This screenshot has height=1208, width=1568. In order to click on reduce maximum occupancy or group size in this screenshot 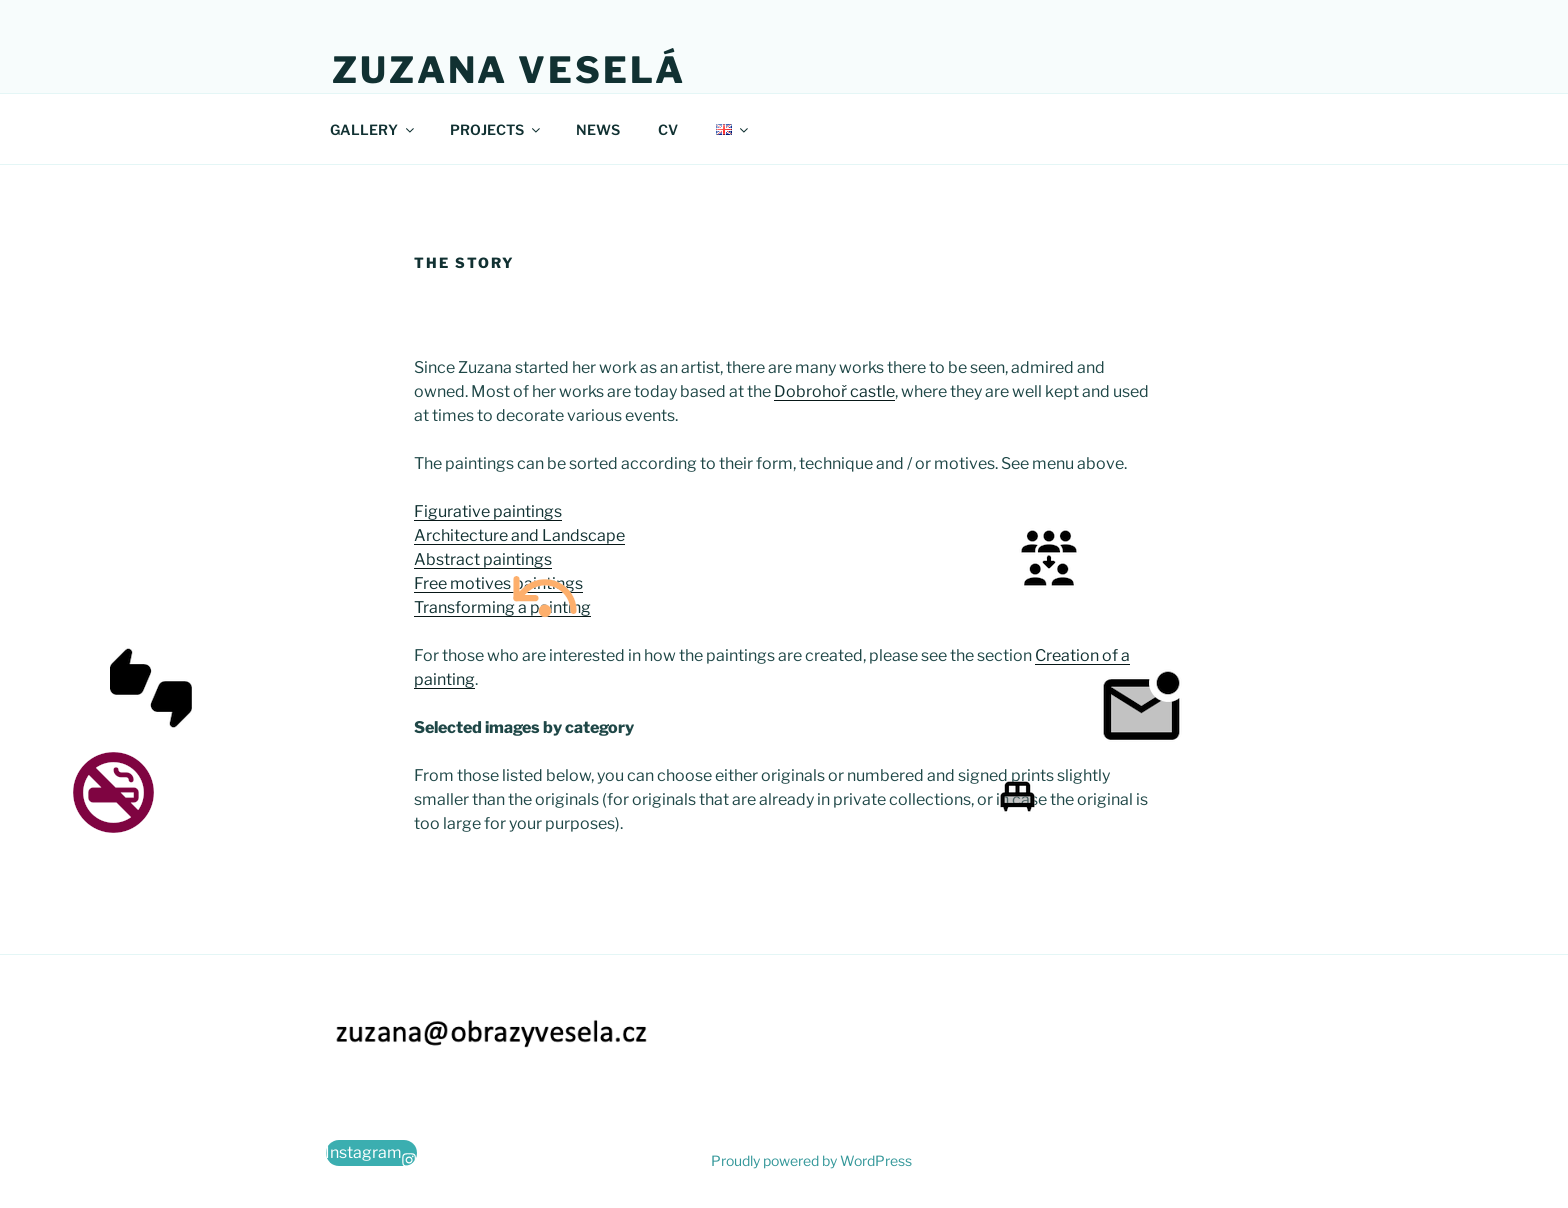, I will do `click(1049, 558)`.